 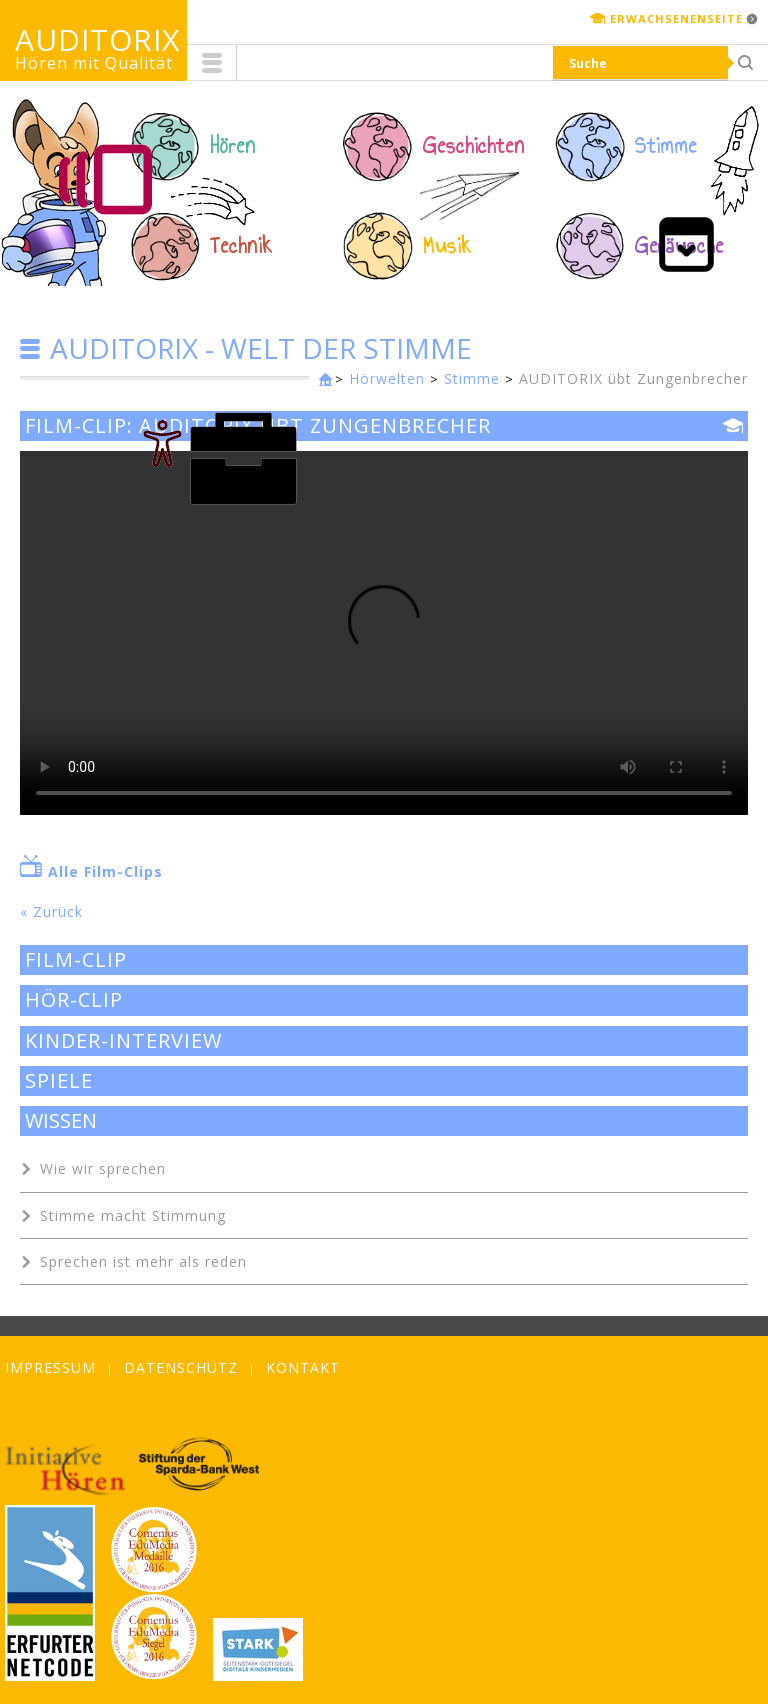 I want to click on access work or business-related content, so click(x=243, y=458).